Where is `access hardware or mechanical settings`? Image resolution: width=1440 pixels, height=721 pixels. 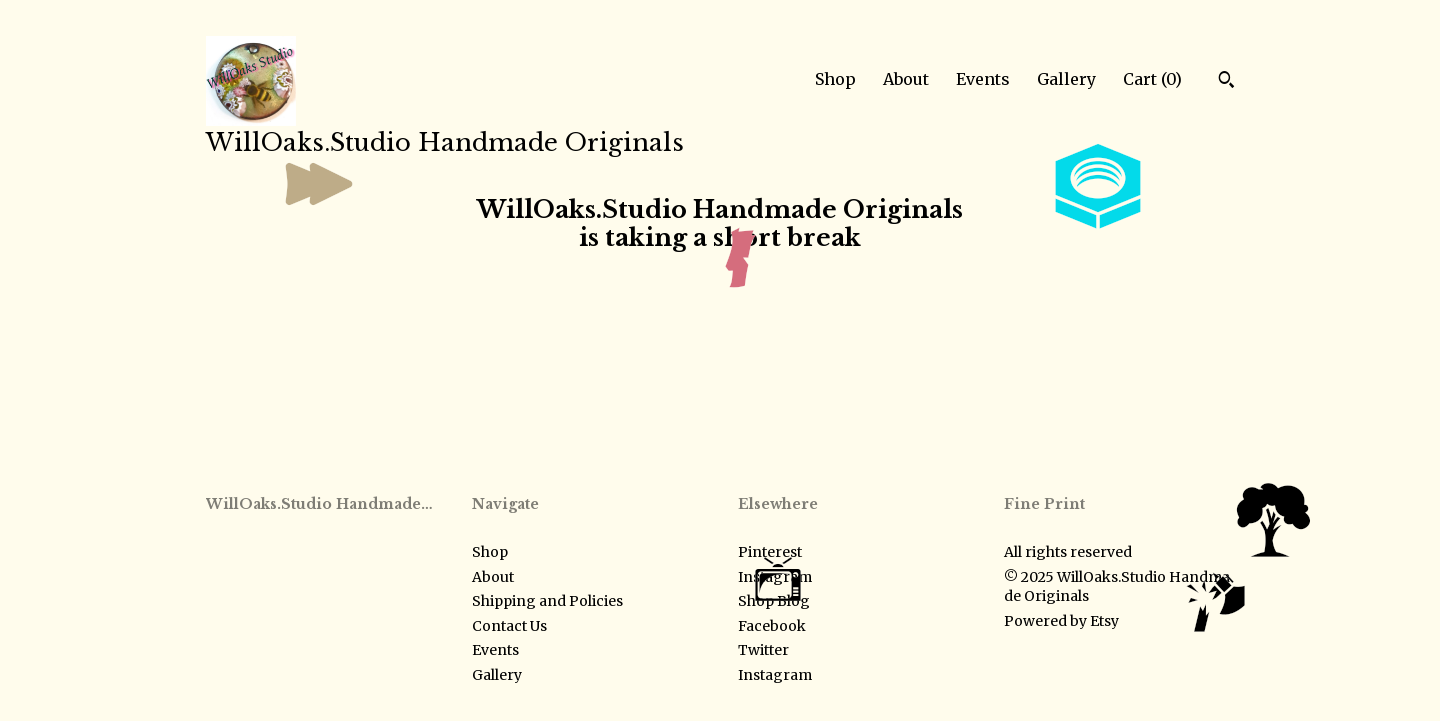 access hardware or mechanical settings is located at coordinates (1098, 186).